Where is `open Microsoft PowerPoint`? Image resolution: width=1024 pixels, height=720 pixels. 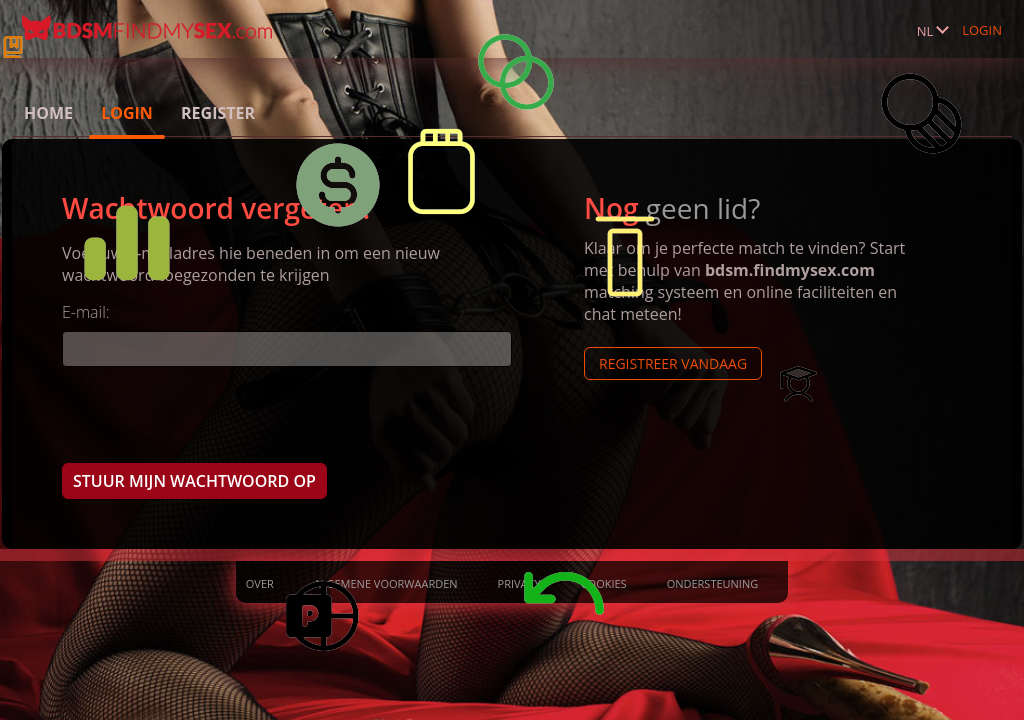 open Microsoft PowerPoint is located at coordinates (321, 616).